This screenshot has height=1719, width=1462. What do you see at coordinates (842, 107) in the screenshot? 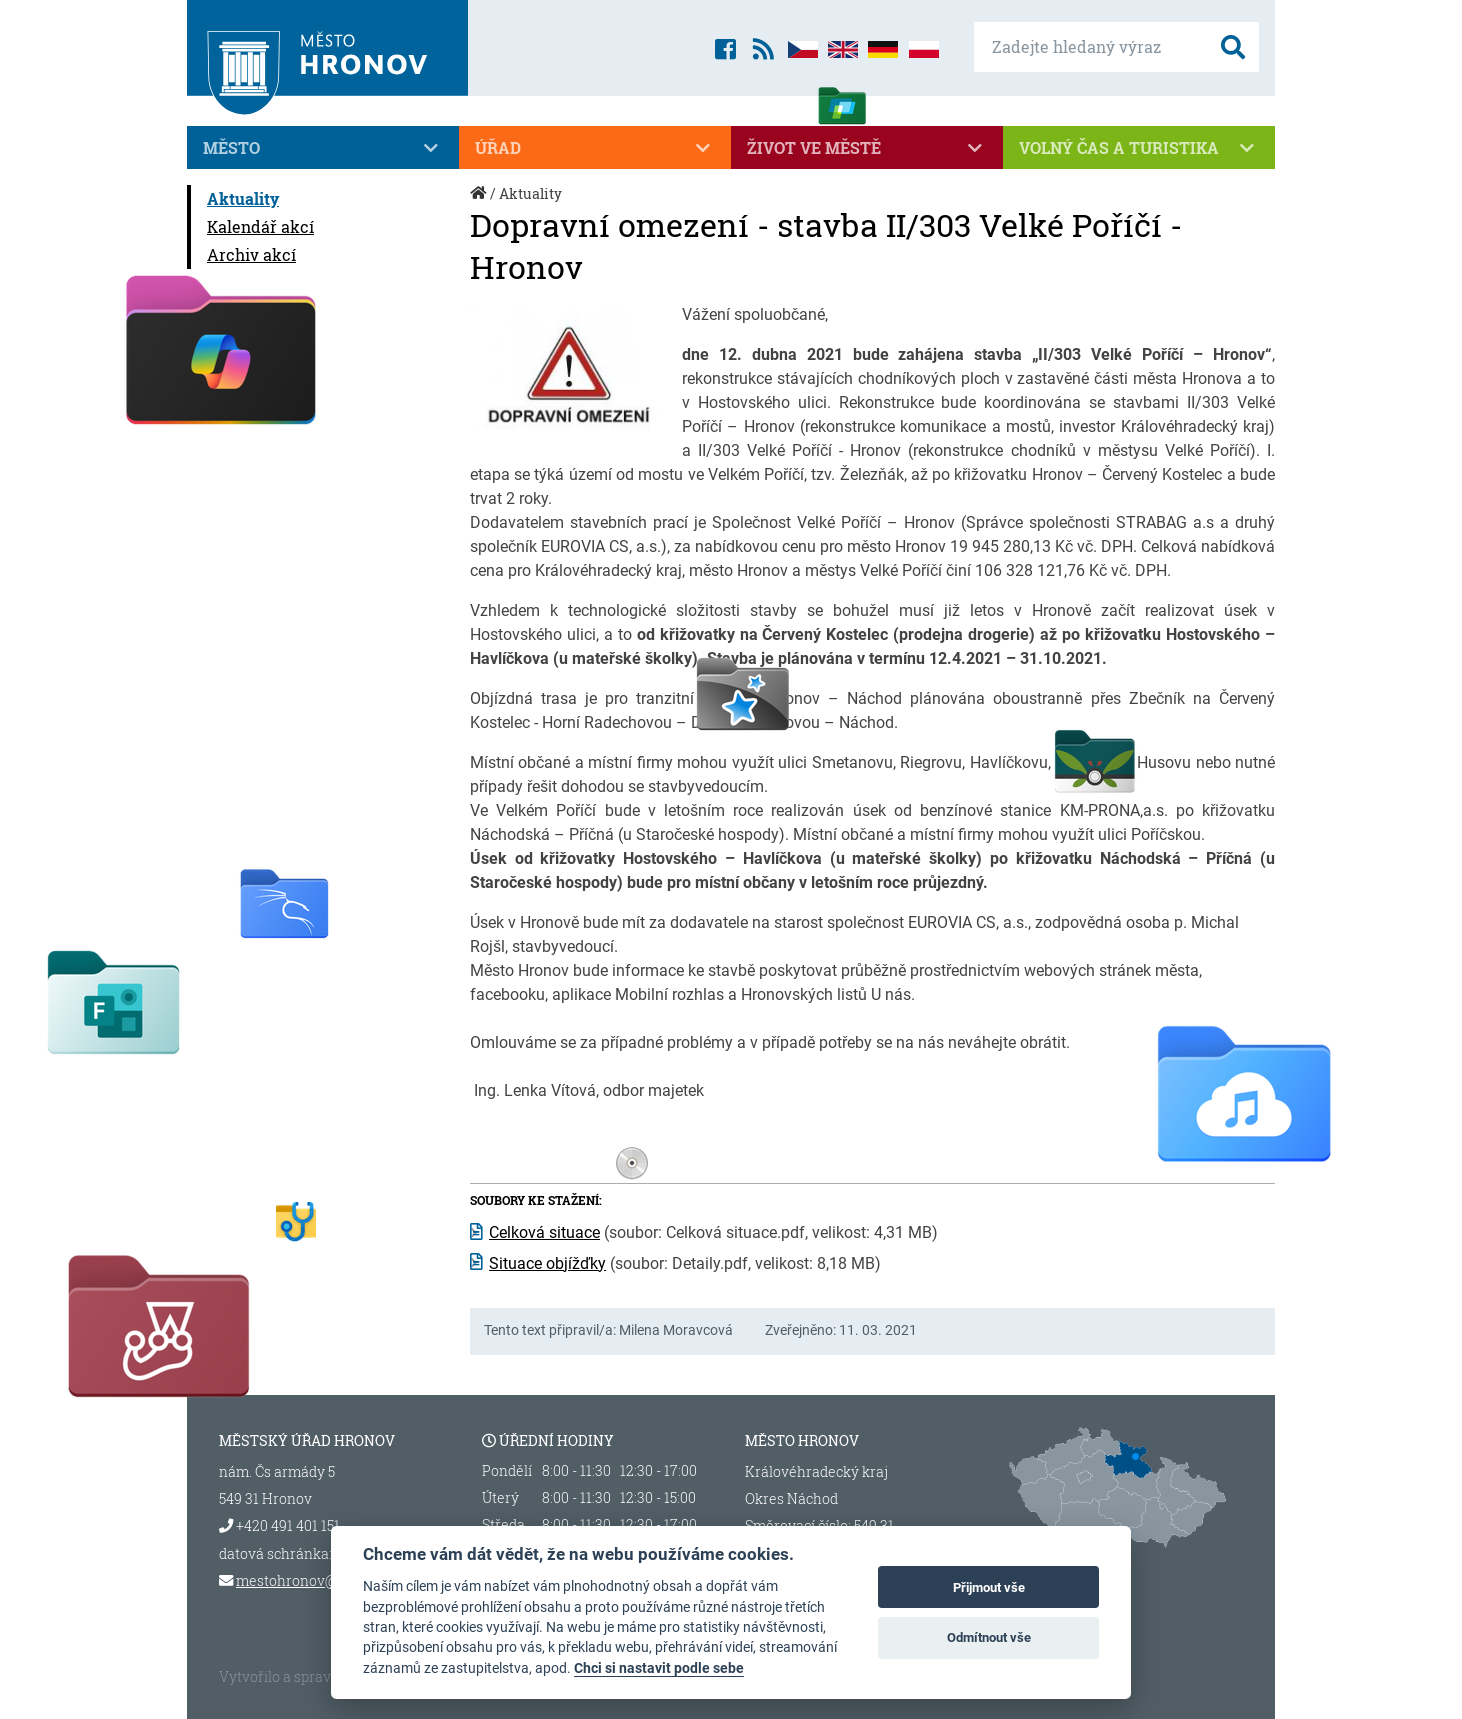
I see `open jquery mobile project folder` at bounding box center [842, 107].